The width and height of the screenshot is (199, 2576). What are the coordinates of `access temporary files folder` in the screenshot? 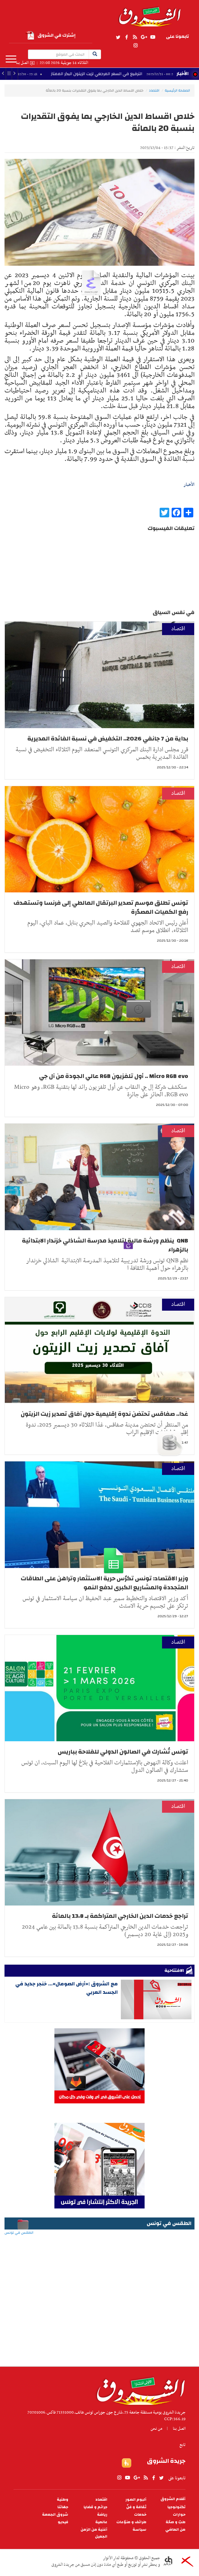 It's located at (139, 1008).